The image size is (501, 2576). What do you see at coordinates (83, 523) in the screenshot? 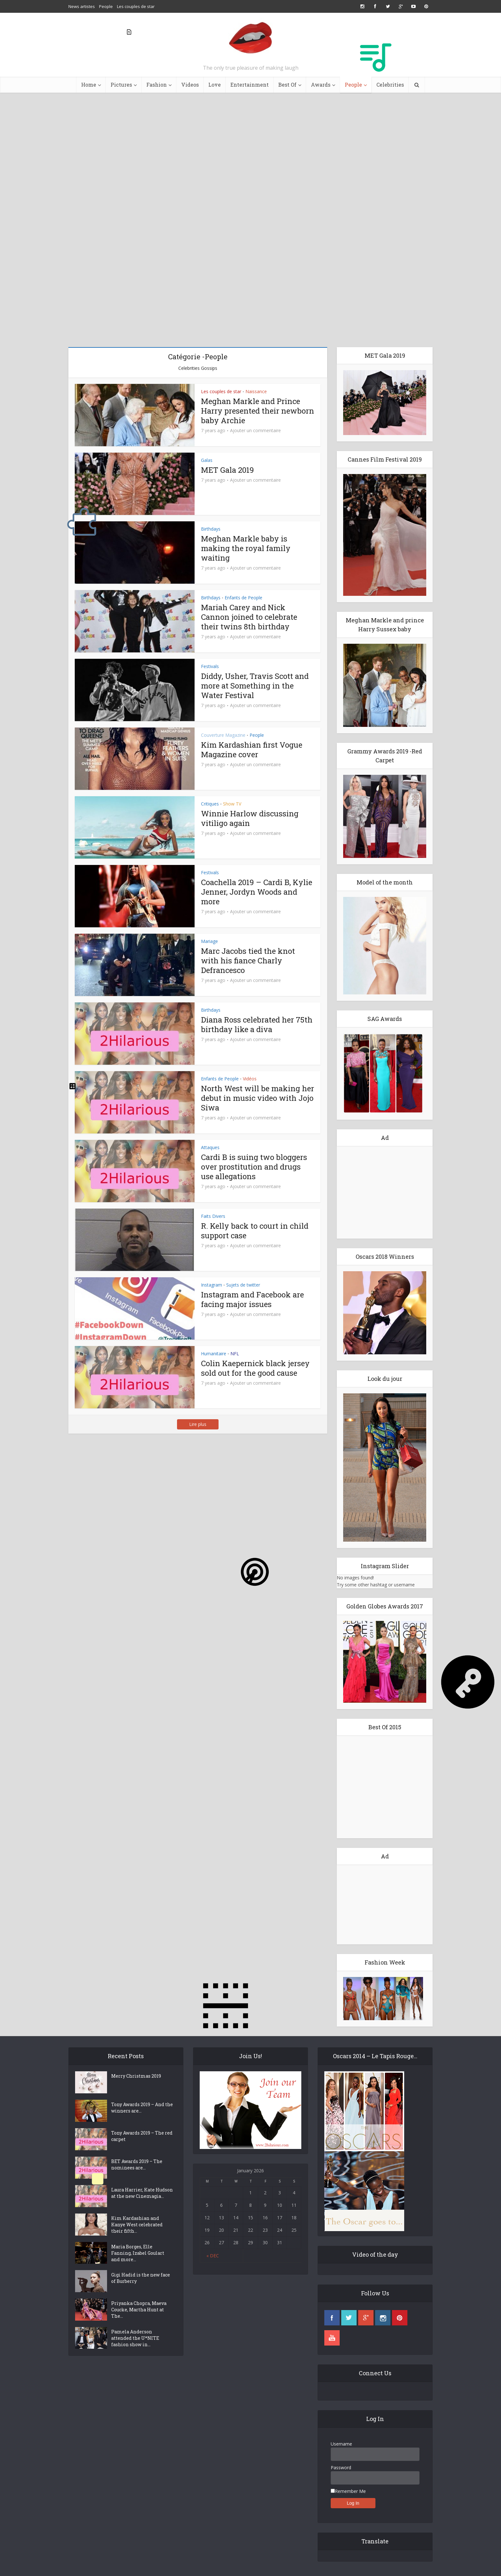
I see `access plugins or extensions` at bounding box center [83, 523].